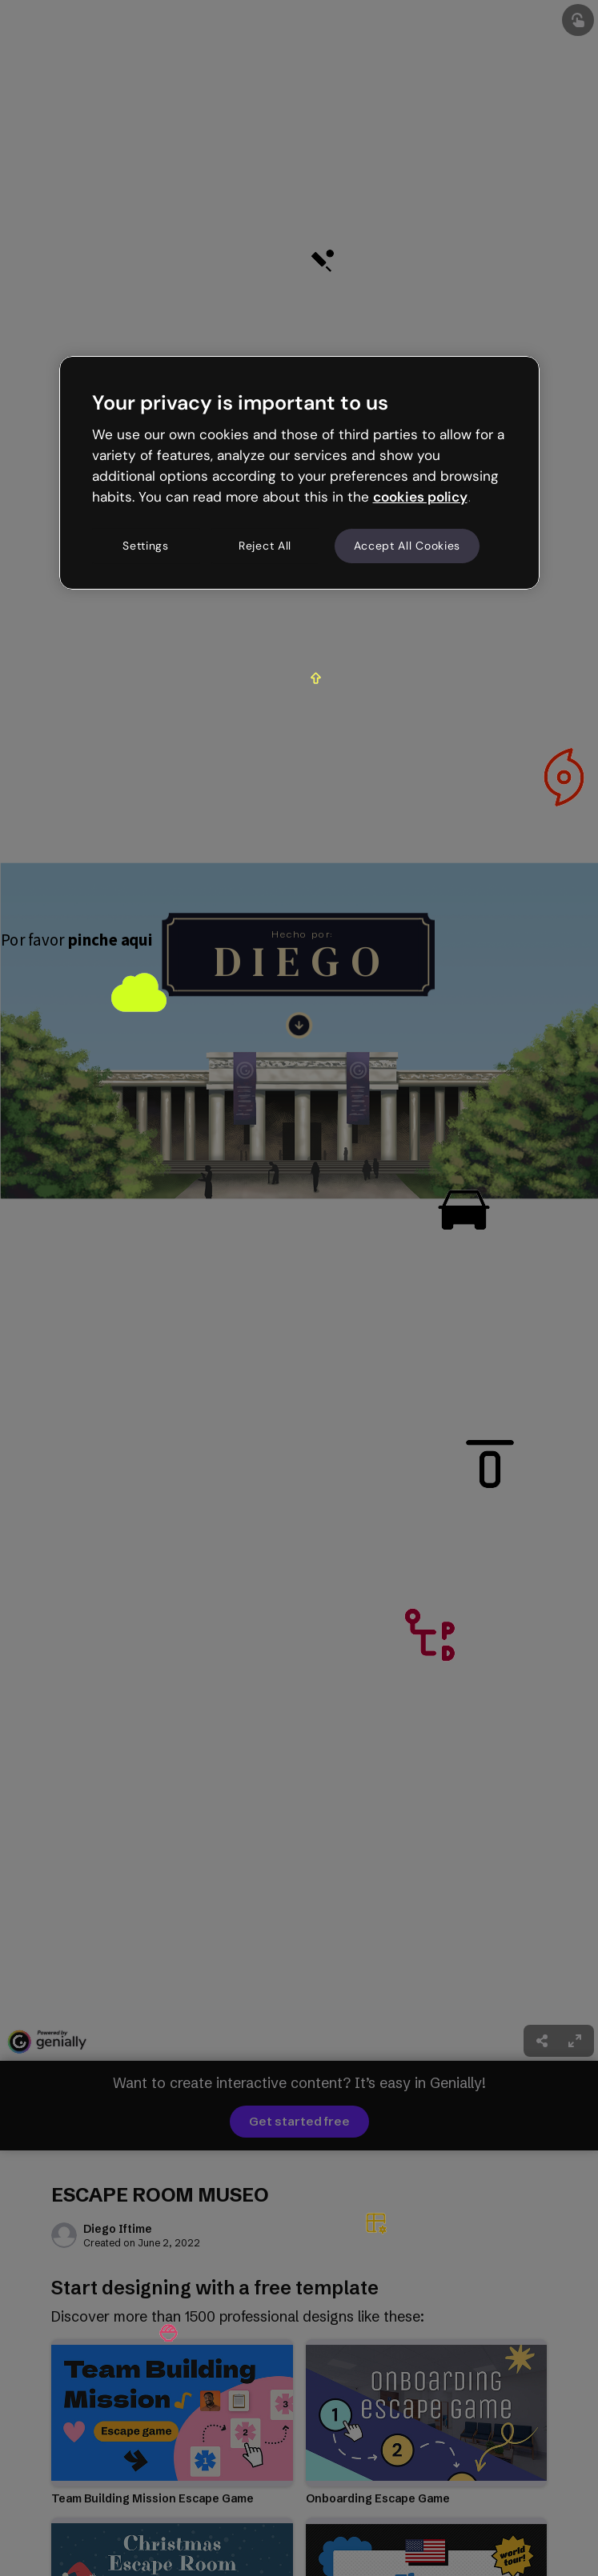 This screenshot has width=598, height=2576. I want to click on indicates hurricane or tropical storm warning, so click(564, 777).